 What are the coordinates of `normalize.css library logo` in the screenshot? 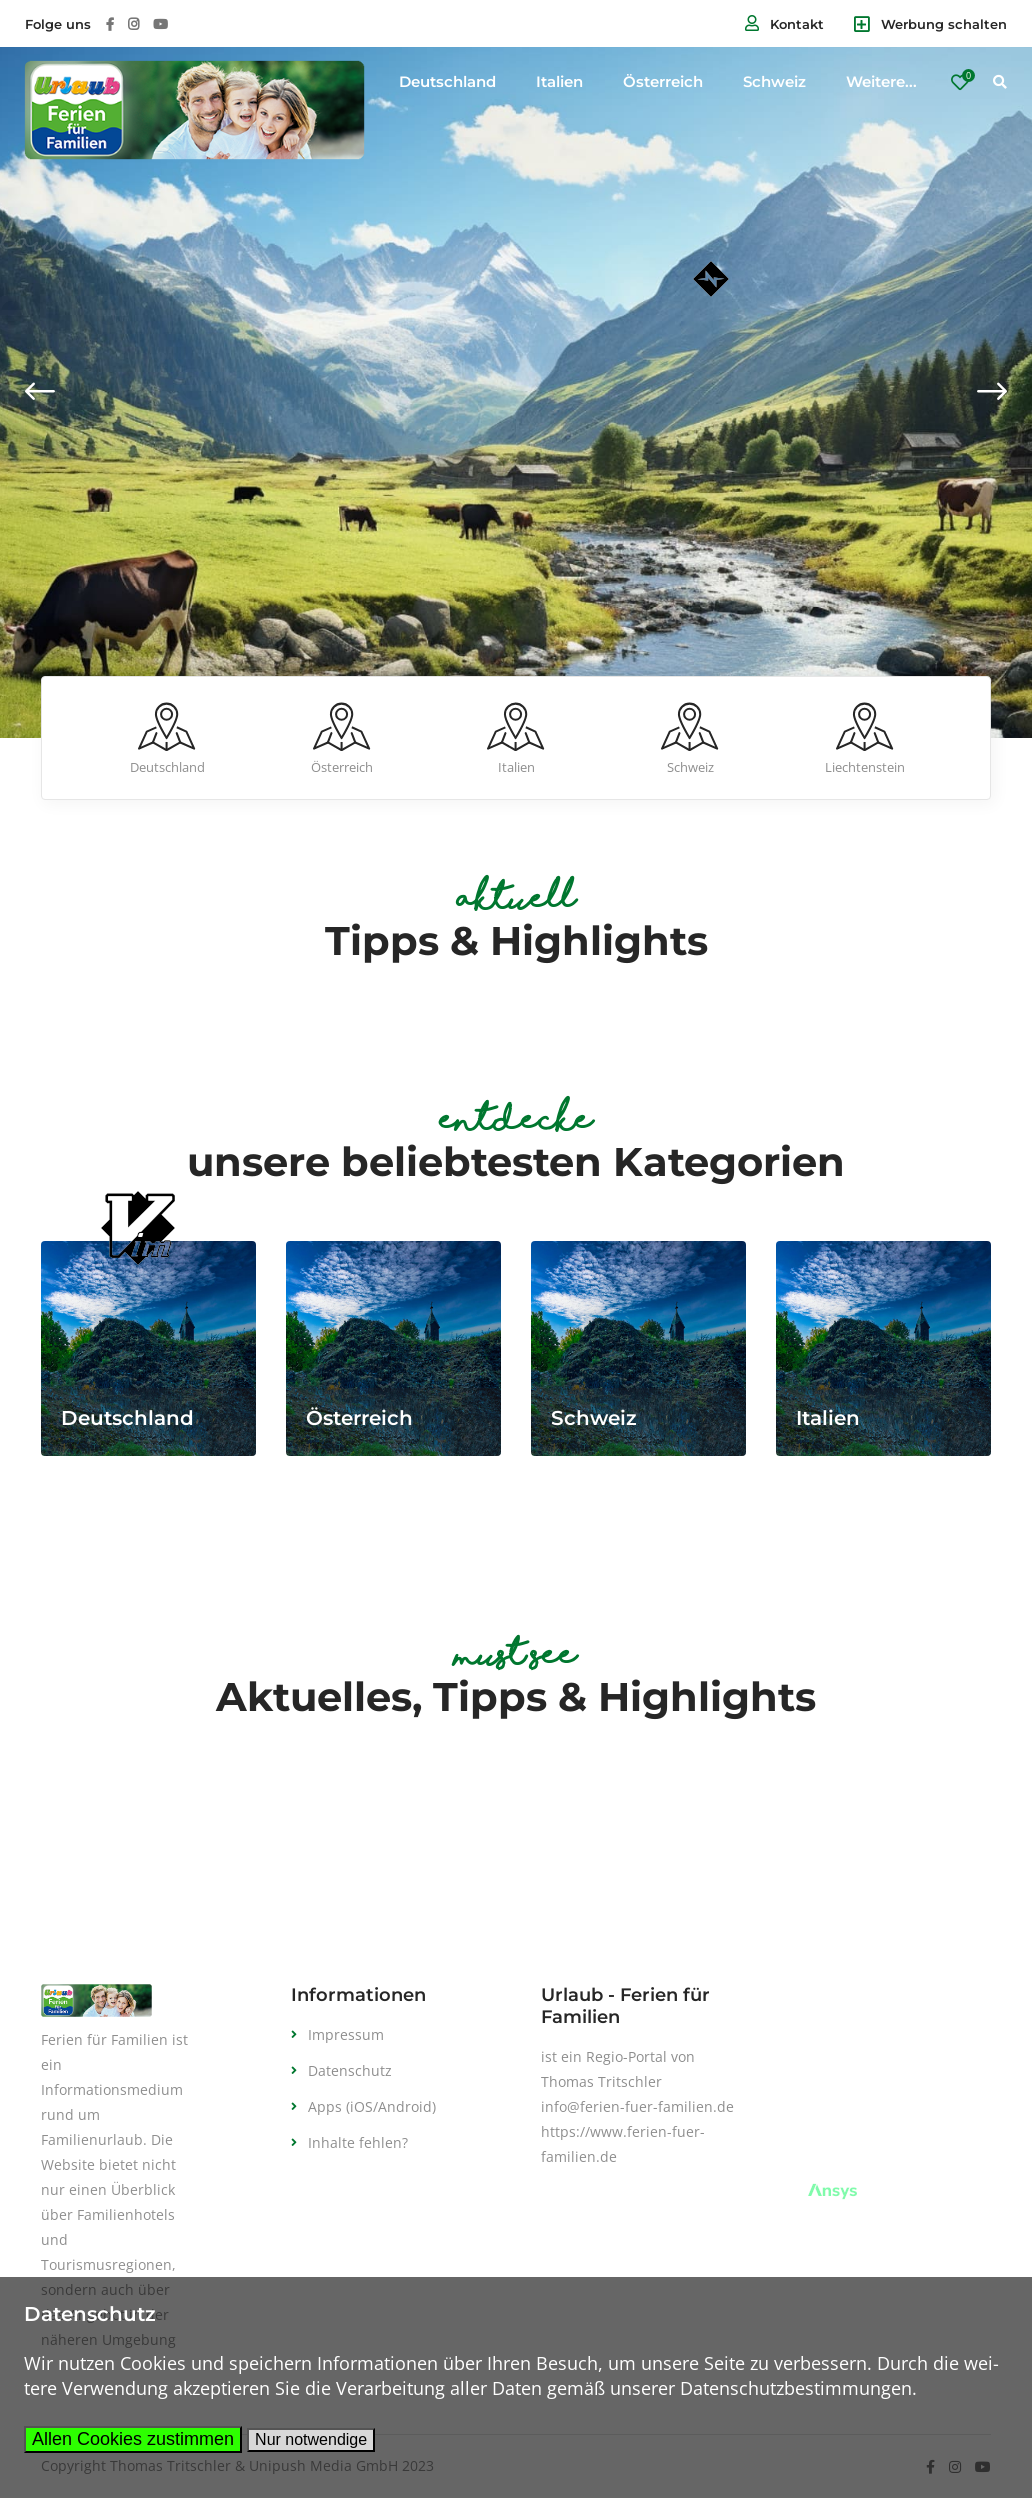 It's located at (711, 279).